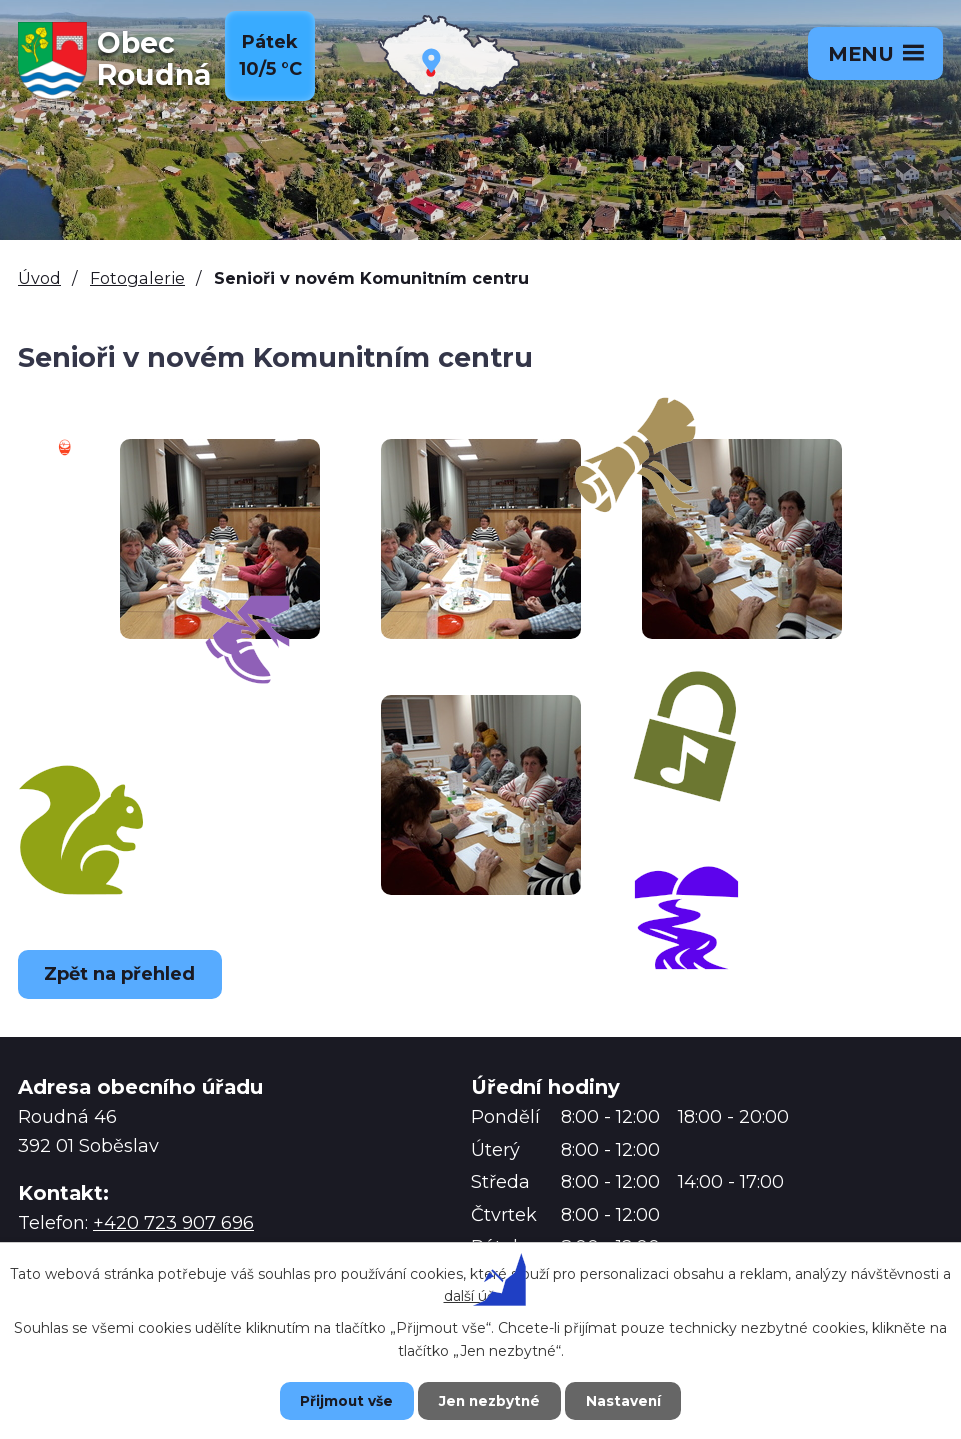 The image size is (961, 1439). What do you see at coordinates (686, 917) in the screenshot?
I see `view river or waterway on map` at bounding box center [686, 917].